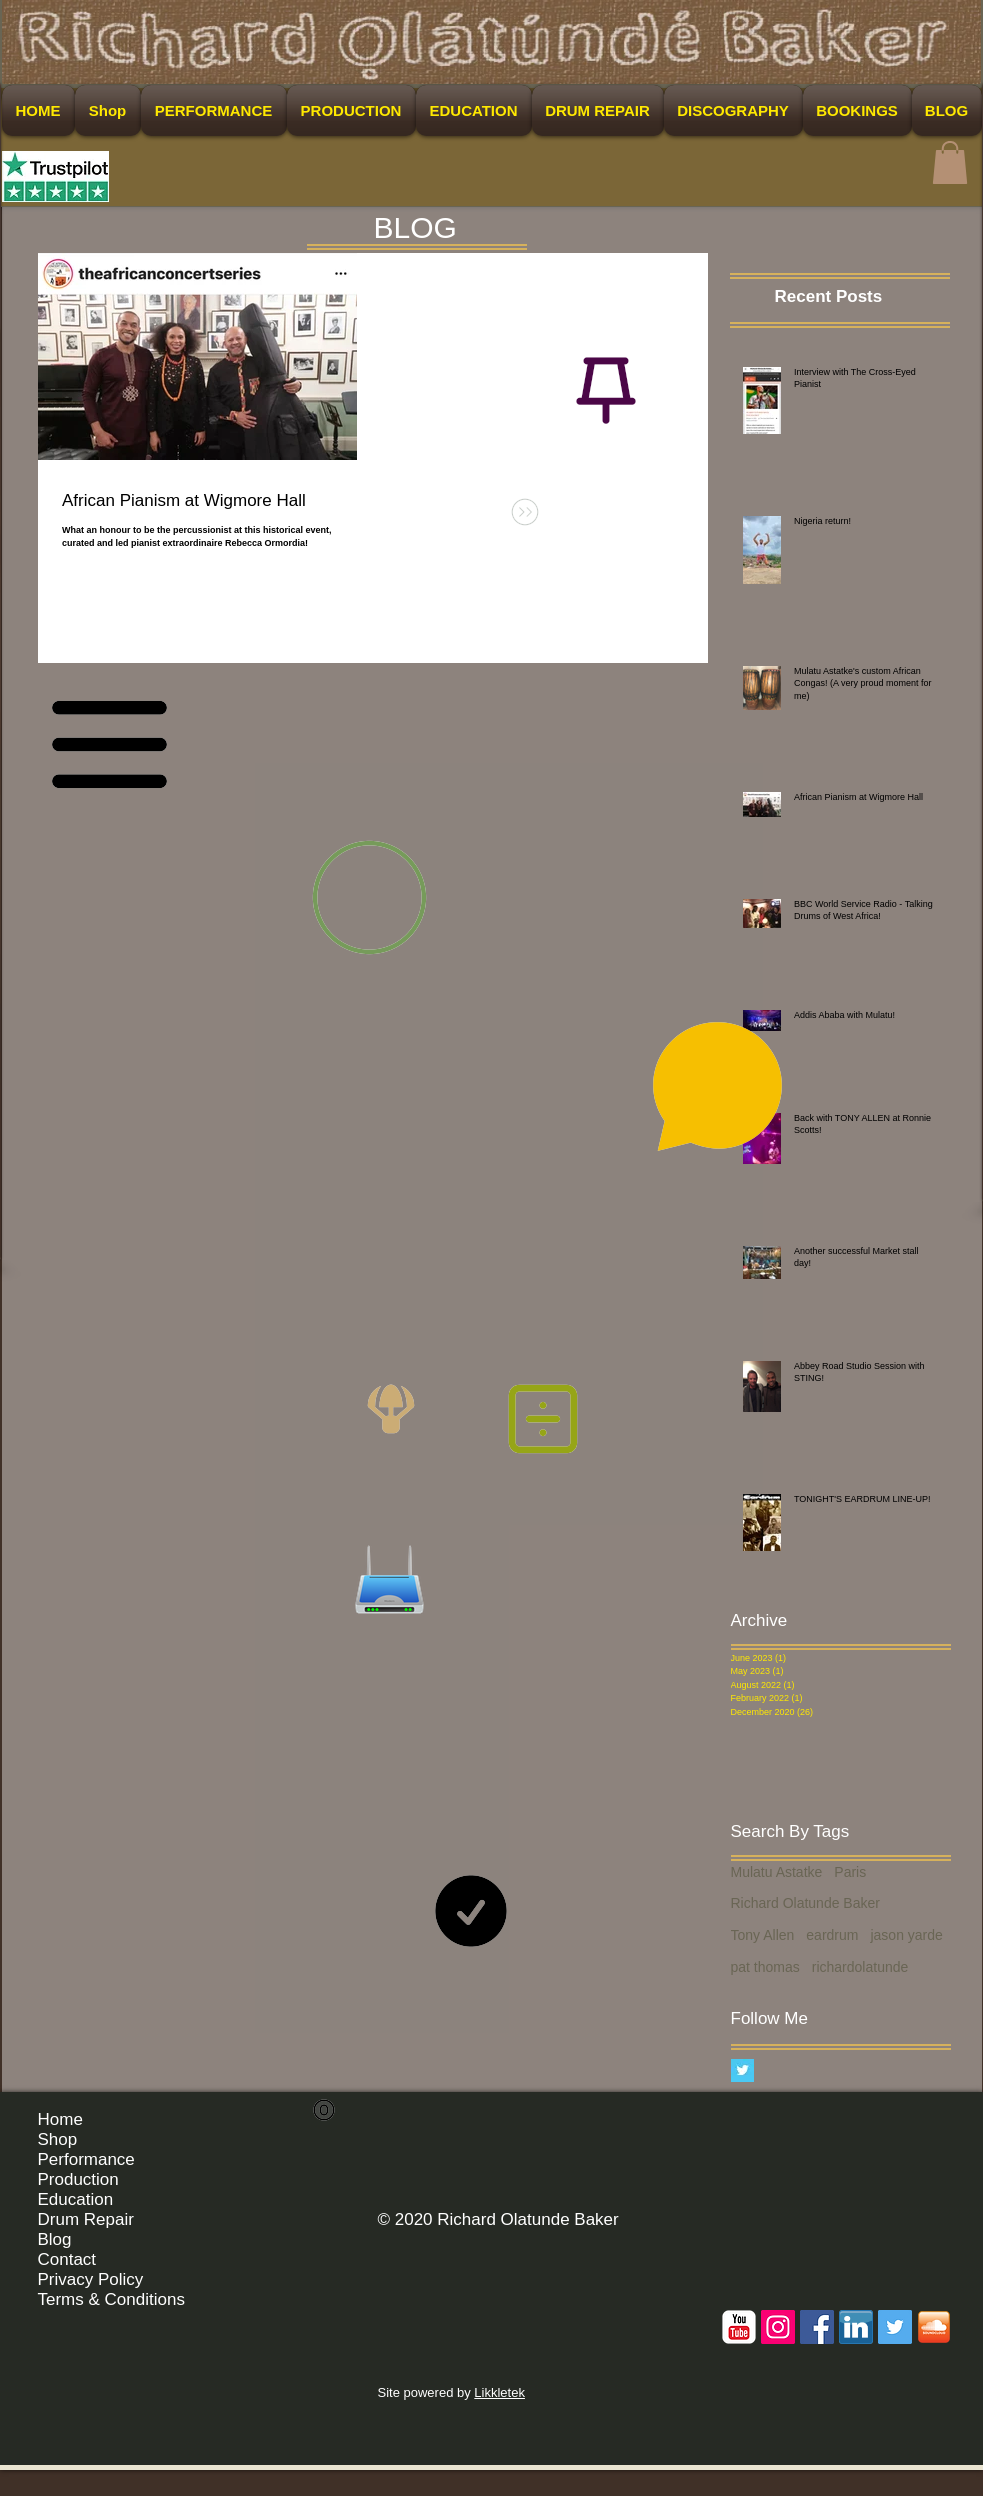 Image resolution: width=983 pixels, height=2496 pixels. Describe the element at coordinates (369, 897) in the screenshot. I see `unselected radio button or checkbox option` at that location.